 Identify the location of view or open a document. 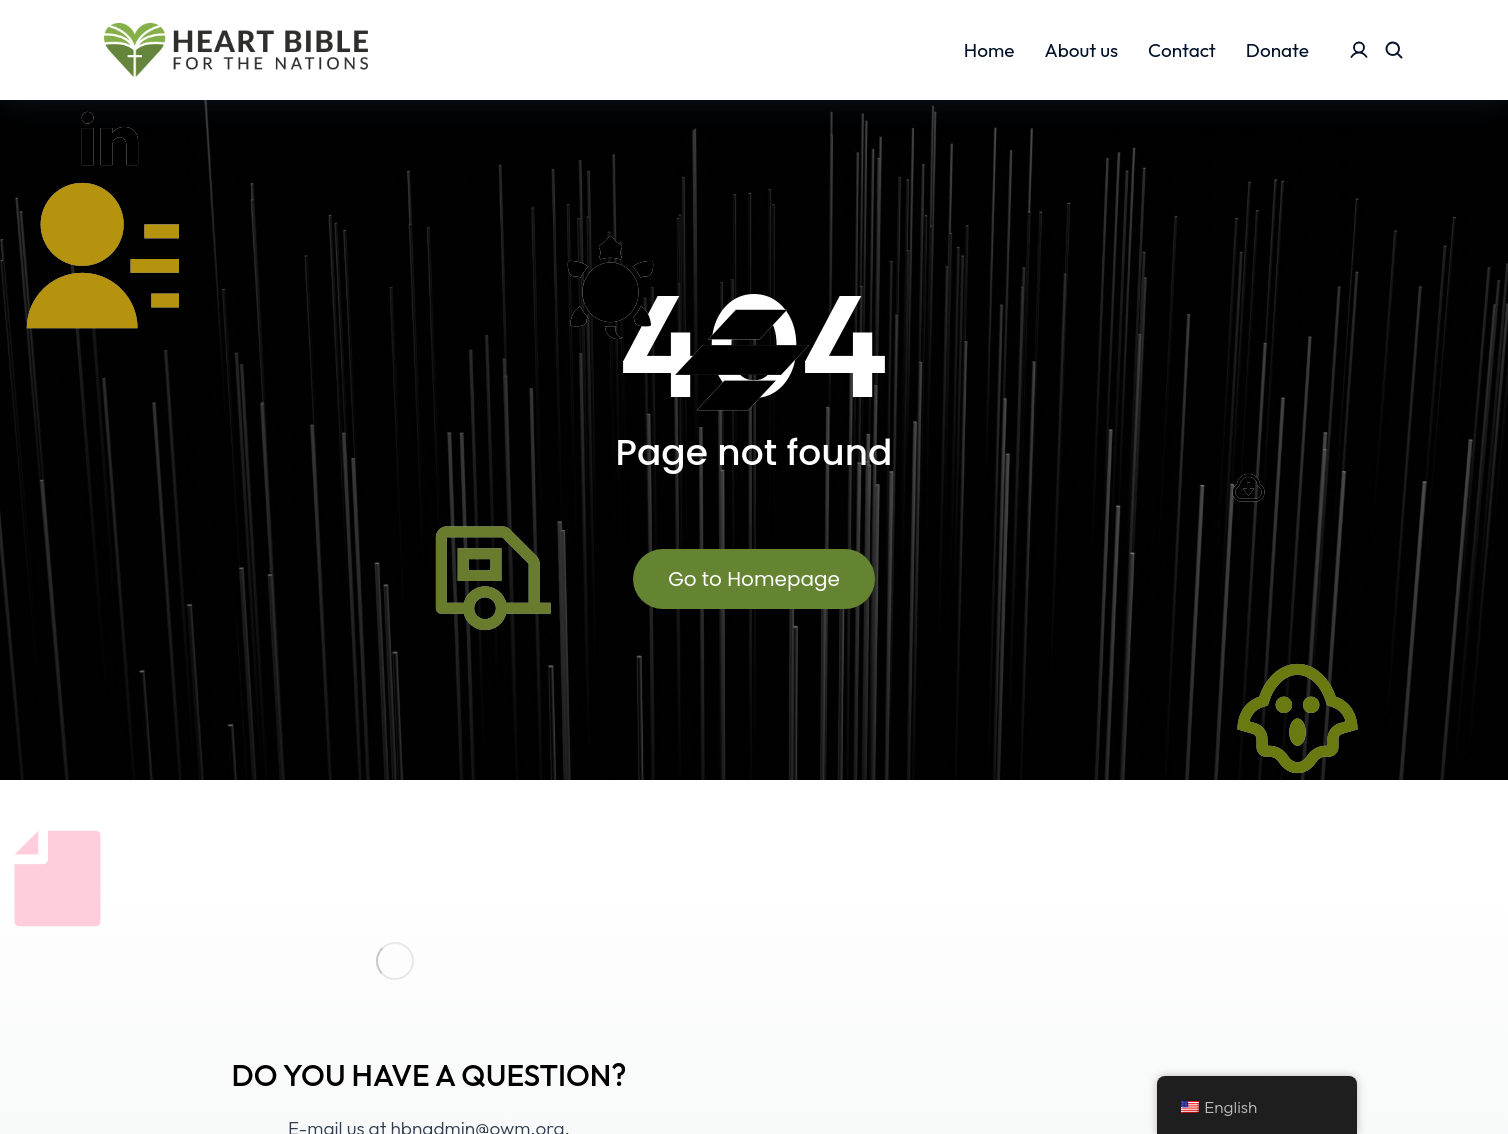
(57, 878).